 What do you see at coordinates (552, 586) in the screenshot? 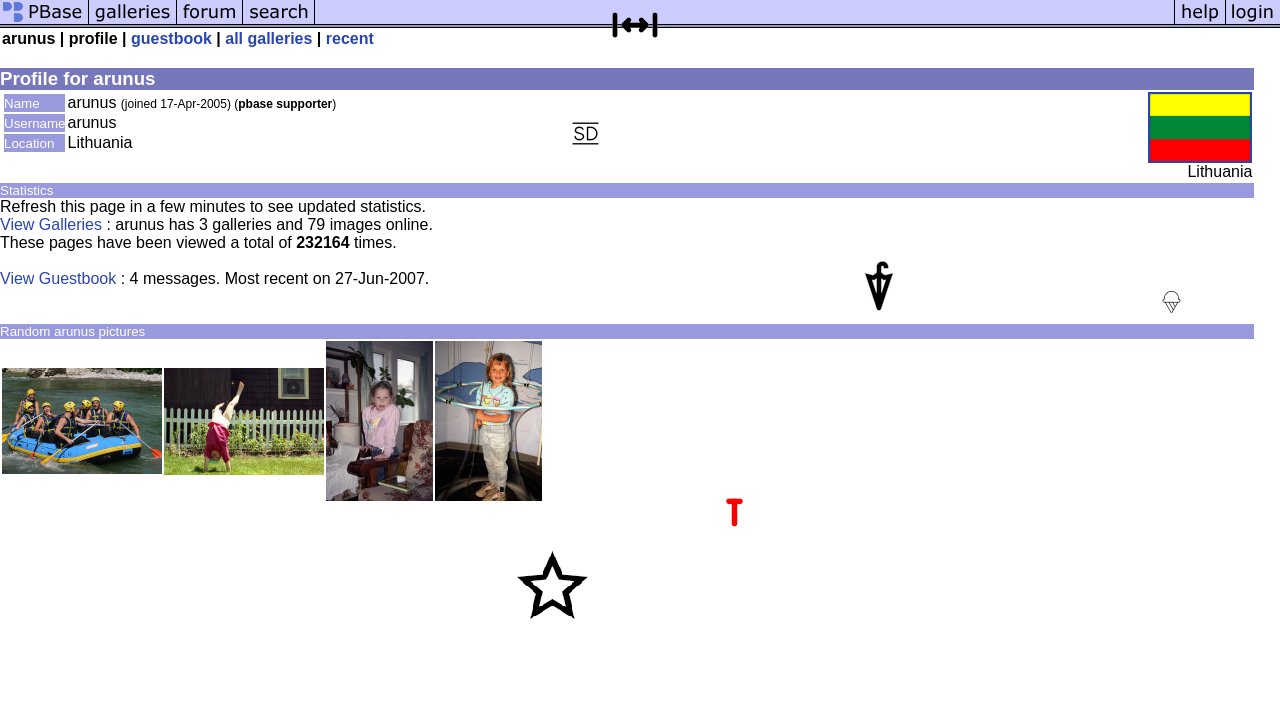
I see `add item to favorites` at bounding box center [552, 586].